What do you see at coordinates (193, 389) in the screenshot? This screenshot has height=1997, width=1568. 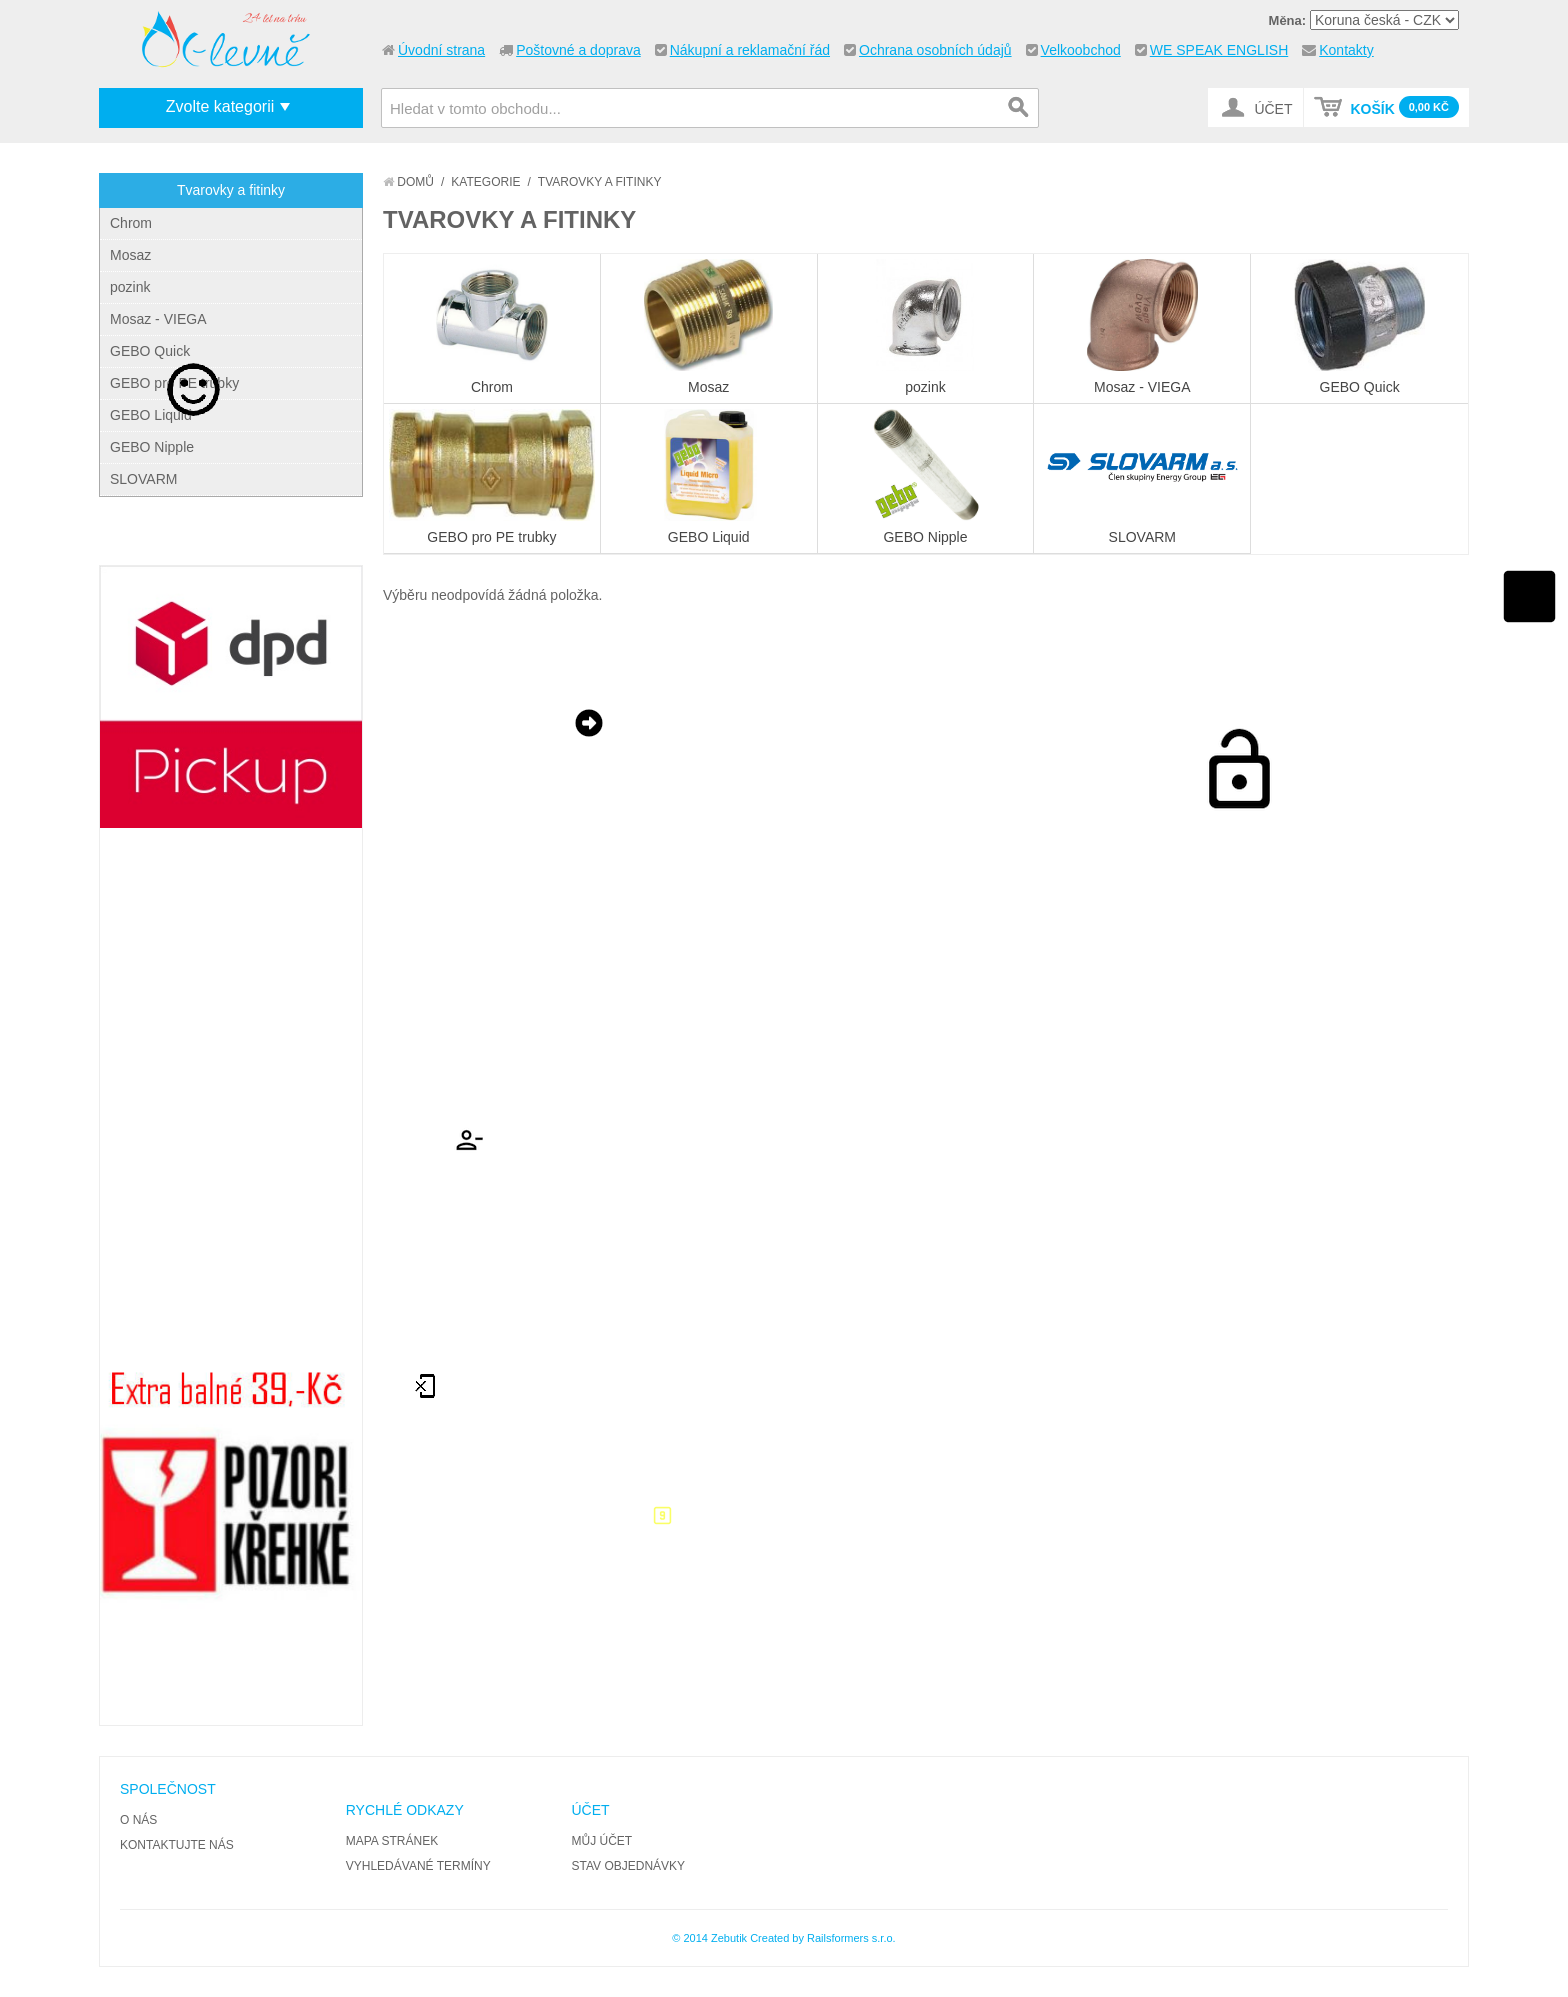 I see `add an emoji or reaction to a message` at bounding box center [193, 389].